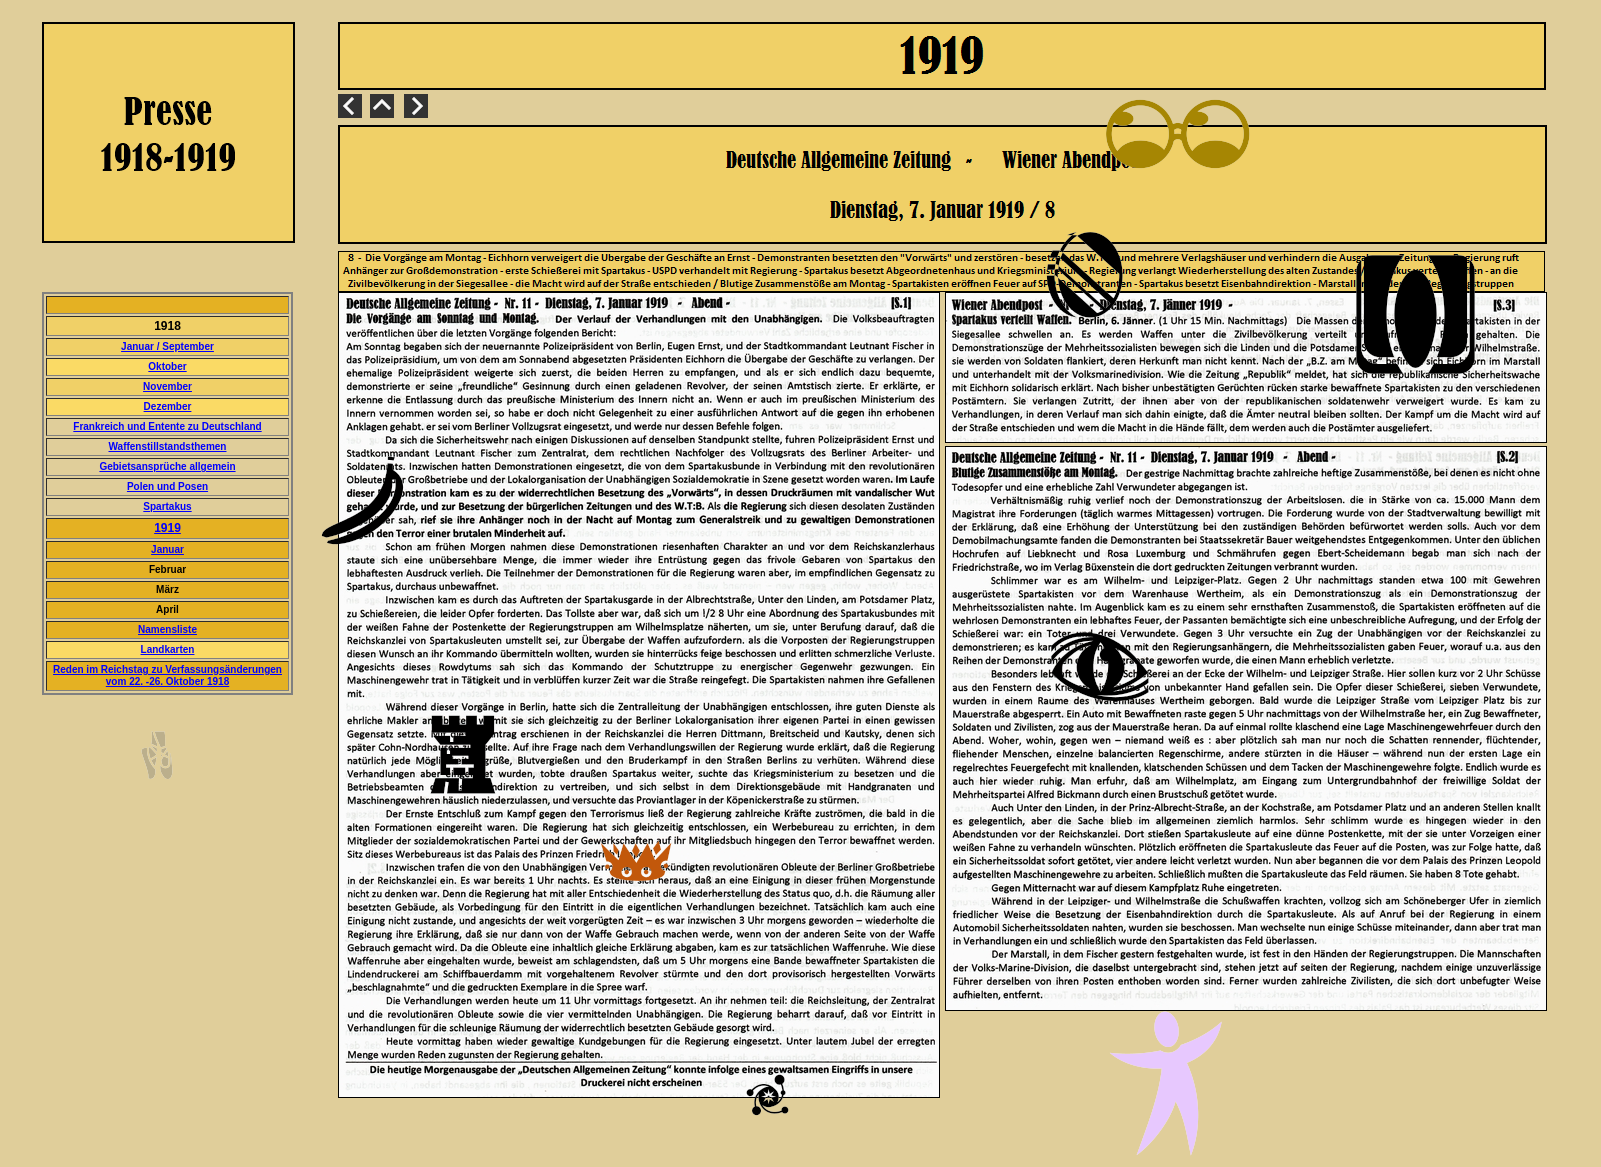 Image resolution: width=1601 pixels, height=1167 pixels. Describe the element at coordinates (362, 499) in the screenshot. I see `indicates banana or tropical fruit category` at that location.